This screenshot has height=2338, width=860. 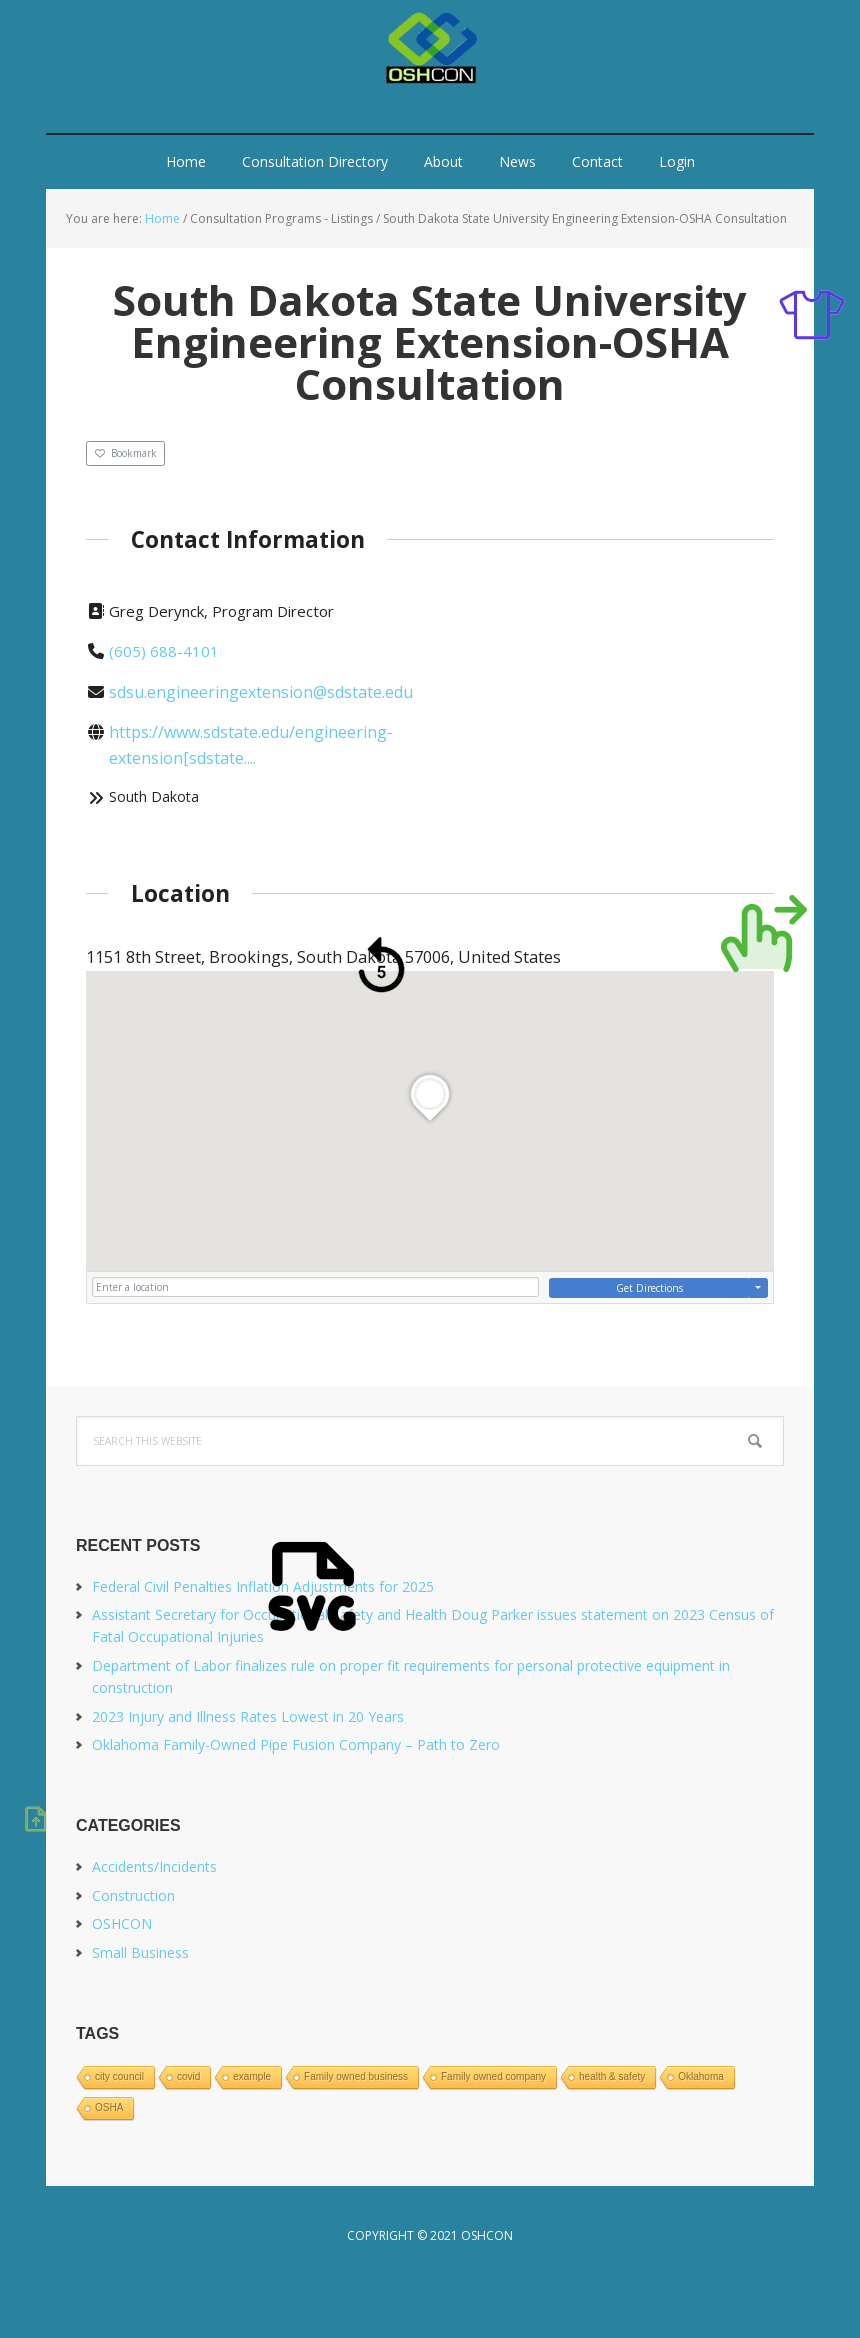 I want to click on upload a file, so click(x=36, y=1819).